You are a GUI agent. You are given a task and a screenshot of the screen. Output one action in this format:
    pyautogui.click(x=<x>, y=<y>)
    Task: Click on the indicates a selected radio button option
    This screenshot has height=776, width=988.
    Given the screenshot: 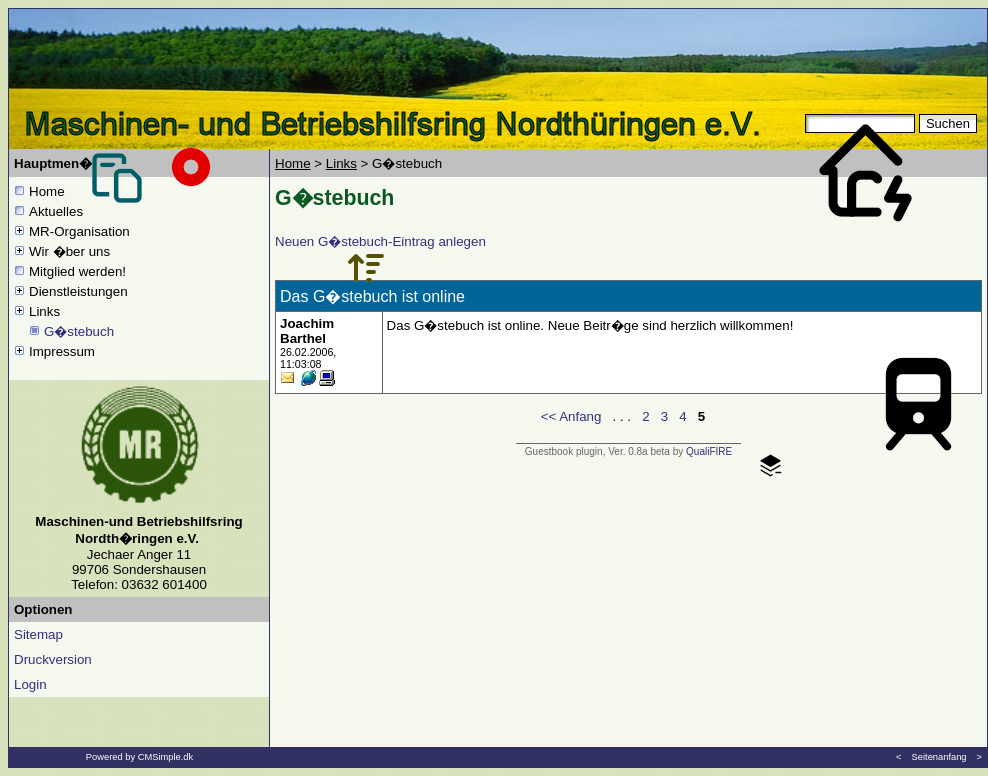 What is the action you would take?
    pyautogui.click(x=191, y=167)
    